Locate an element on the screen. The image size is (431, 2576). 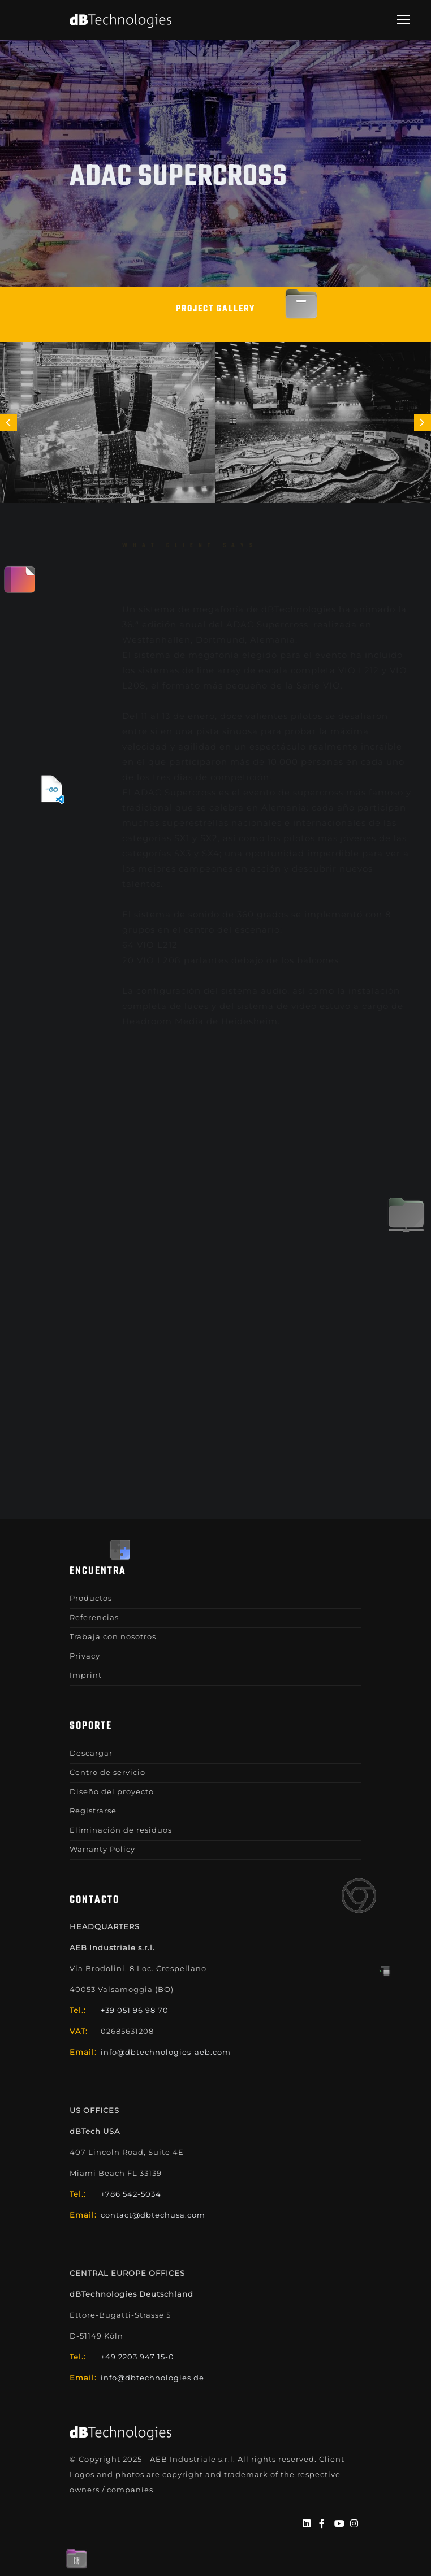
open google chrome browser is located at coordinates (359, 1895).